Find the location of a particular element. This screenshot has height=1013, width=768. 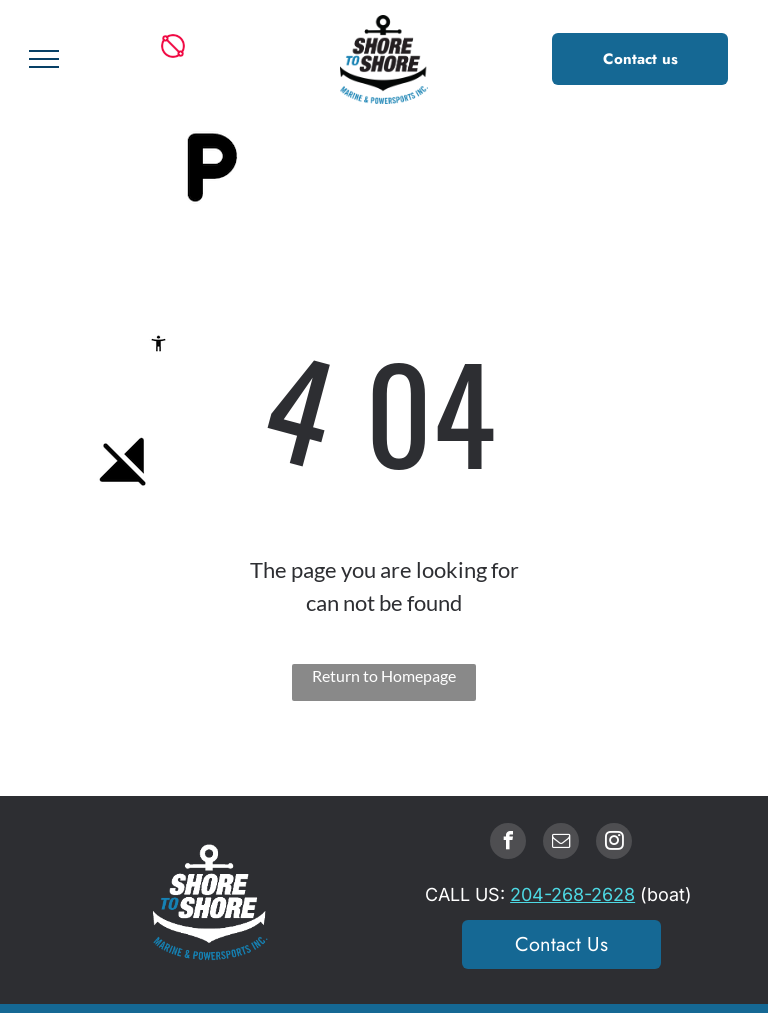

indicates no cellular signal or mobile data unavailable is located at coordinates (122, 460).